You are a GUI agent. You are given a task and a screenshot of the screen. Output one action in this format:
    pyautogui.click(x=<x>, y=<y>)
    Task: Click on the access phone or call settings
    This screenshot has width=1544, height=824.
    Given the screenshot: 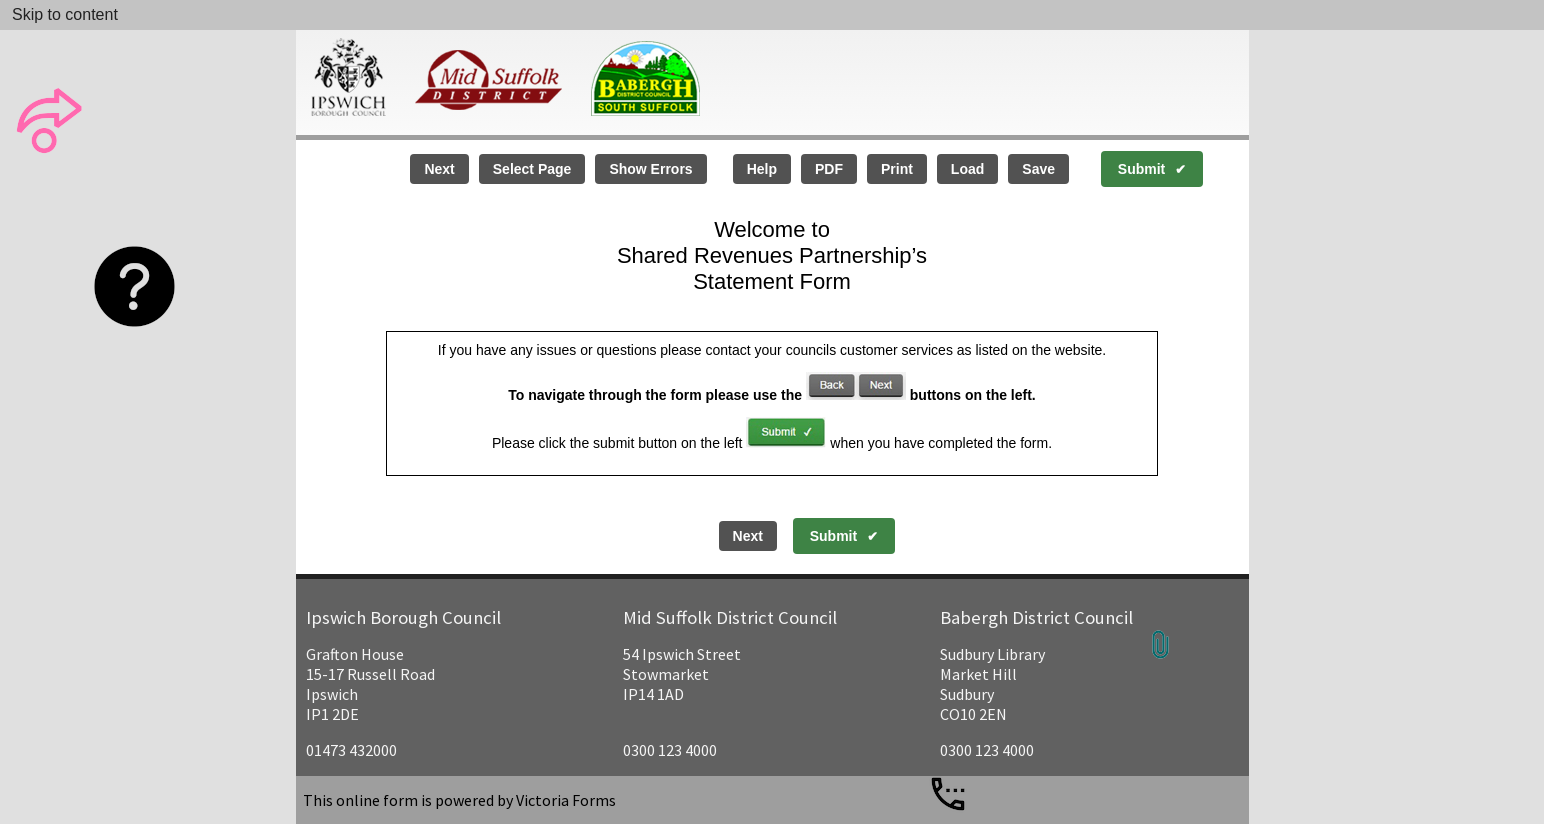 What is the action you would take?
    pyautogui.click(x=948, y=794)
    